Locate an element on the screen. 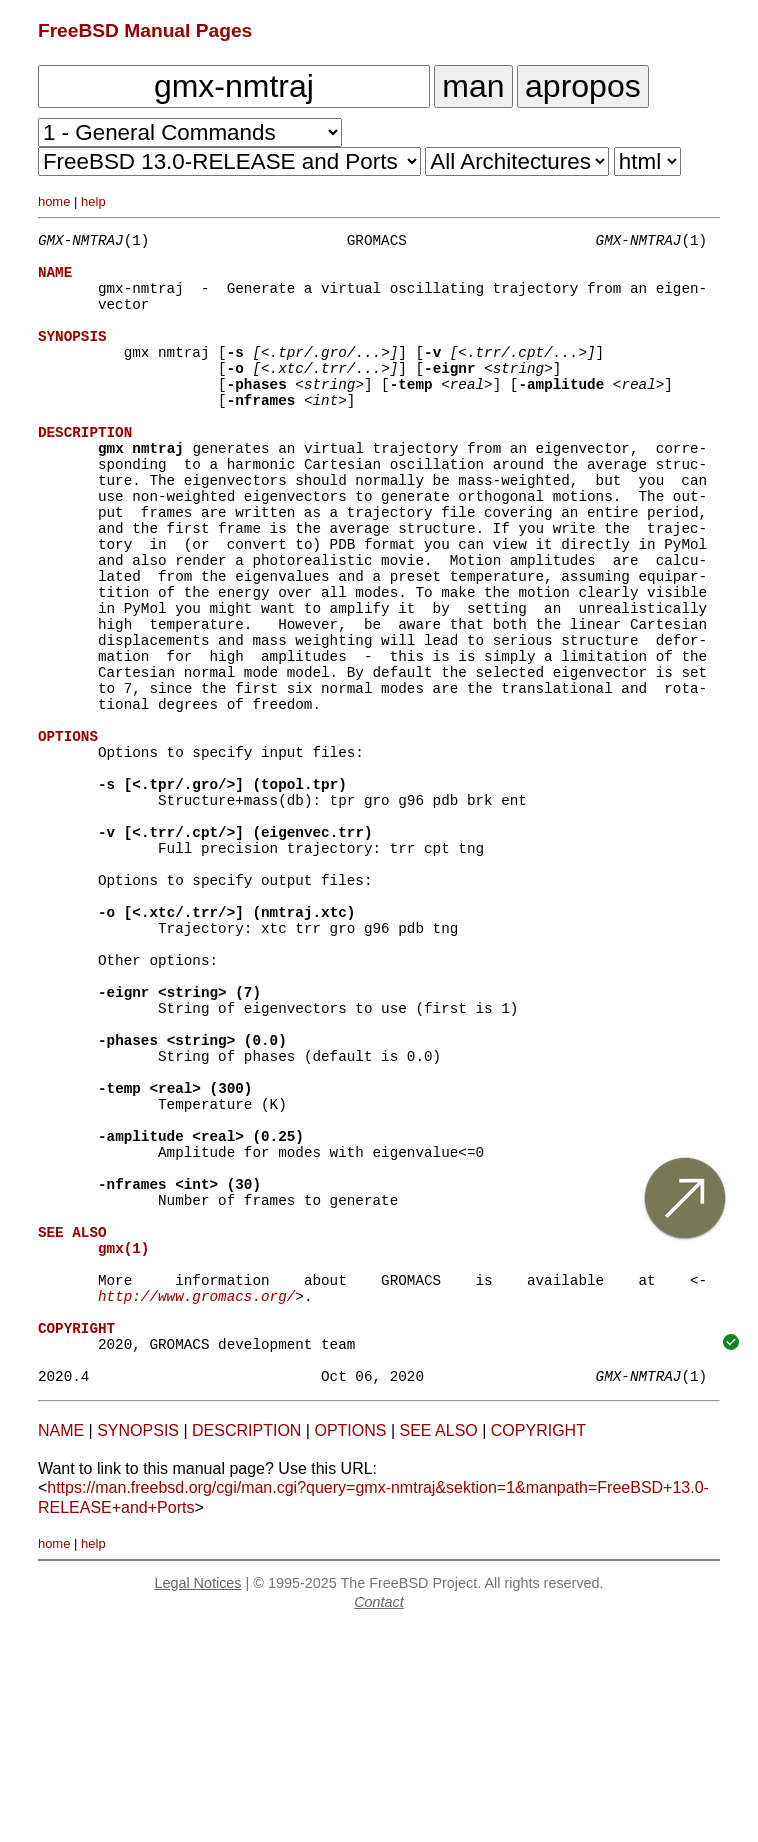 The width and height of the screenshot is (758, 1842). indicates a symbolic link or shortcut to another file is located at coordinates (685, 1198).